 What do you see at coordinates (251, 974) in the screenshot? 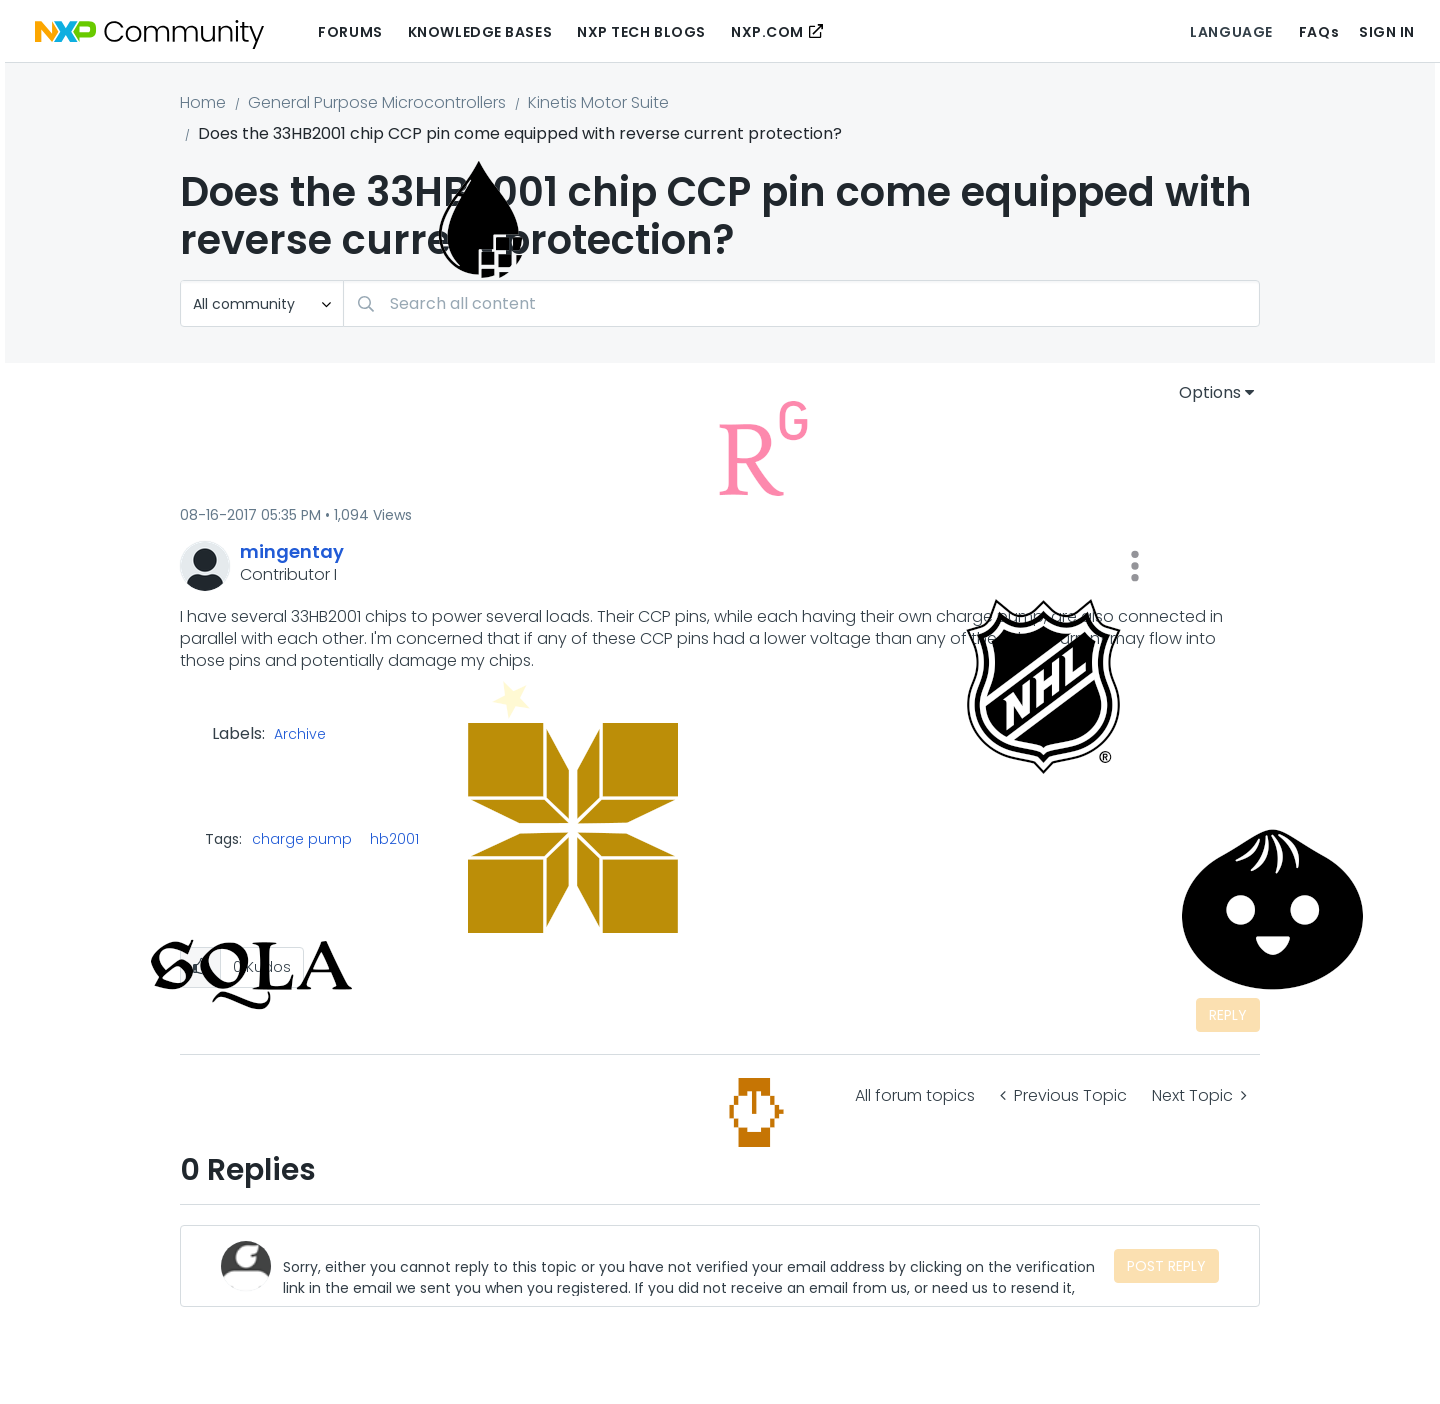
I see `sqlalchemy database toolkit logo` at bounding box center [251, 974].